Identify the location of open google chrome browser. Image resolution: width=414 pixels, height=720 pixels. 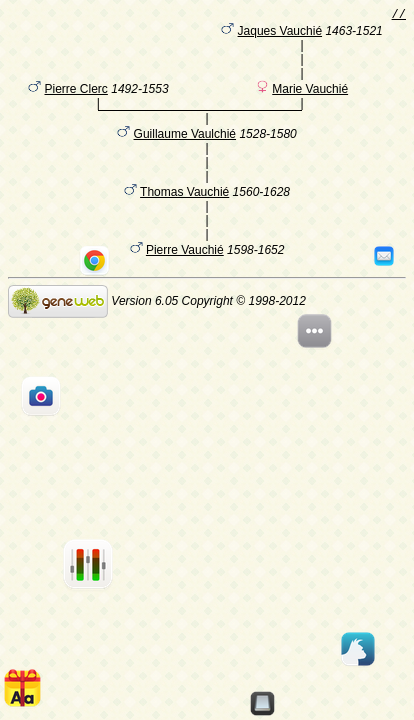
(94, 260).